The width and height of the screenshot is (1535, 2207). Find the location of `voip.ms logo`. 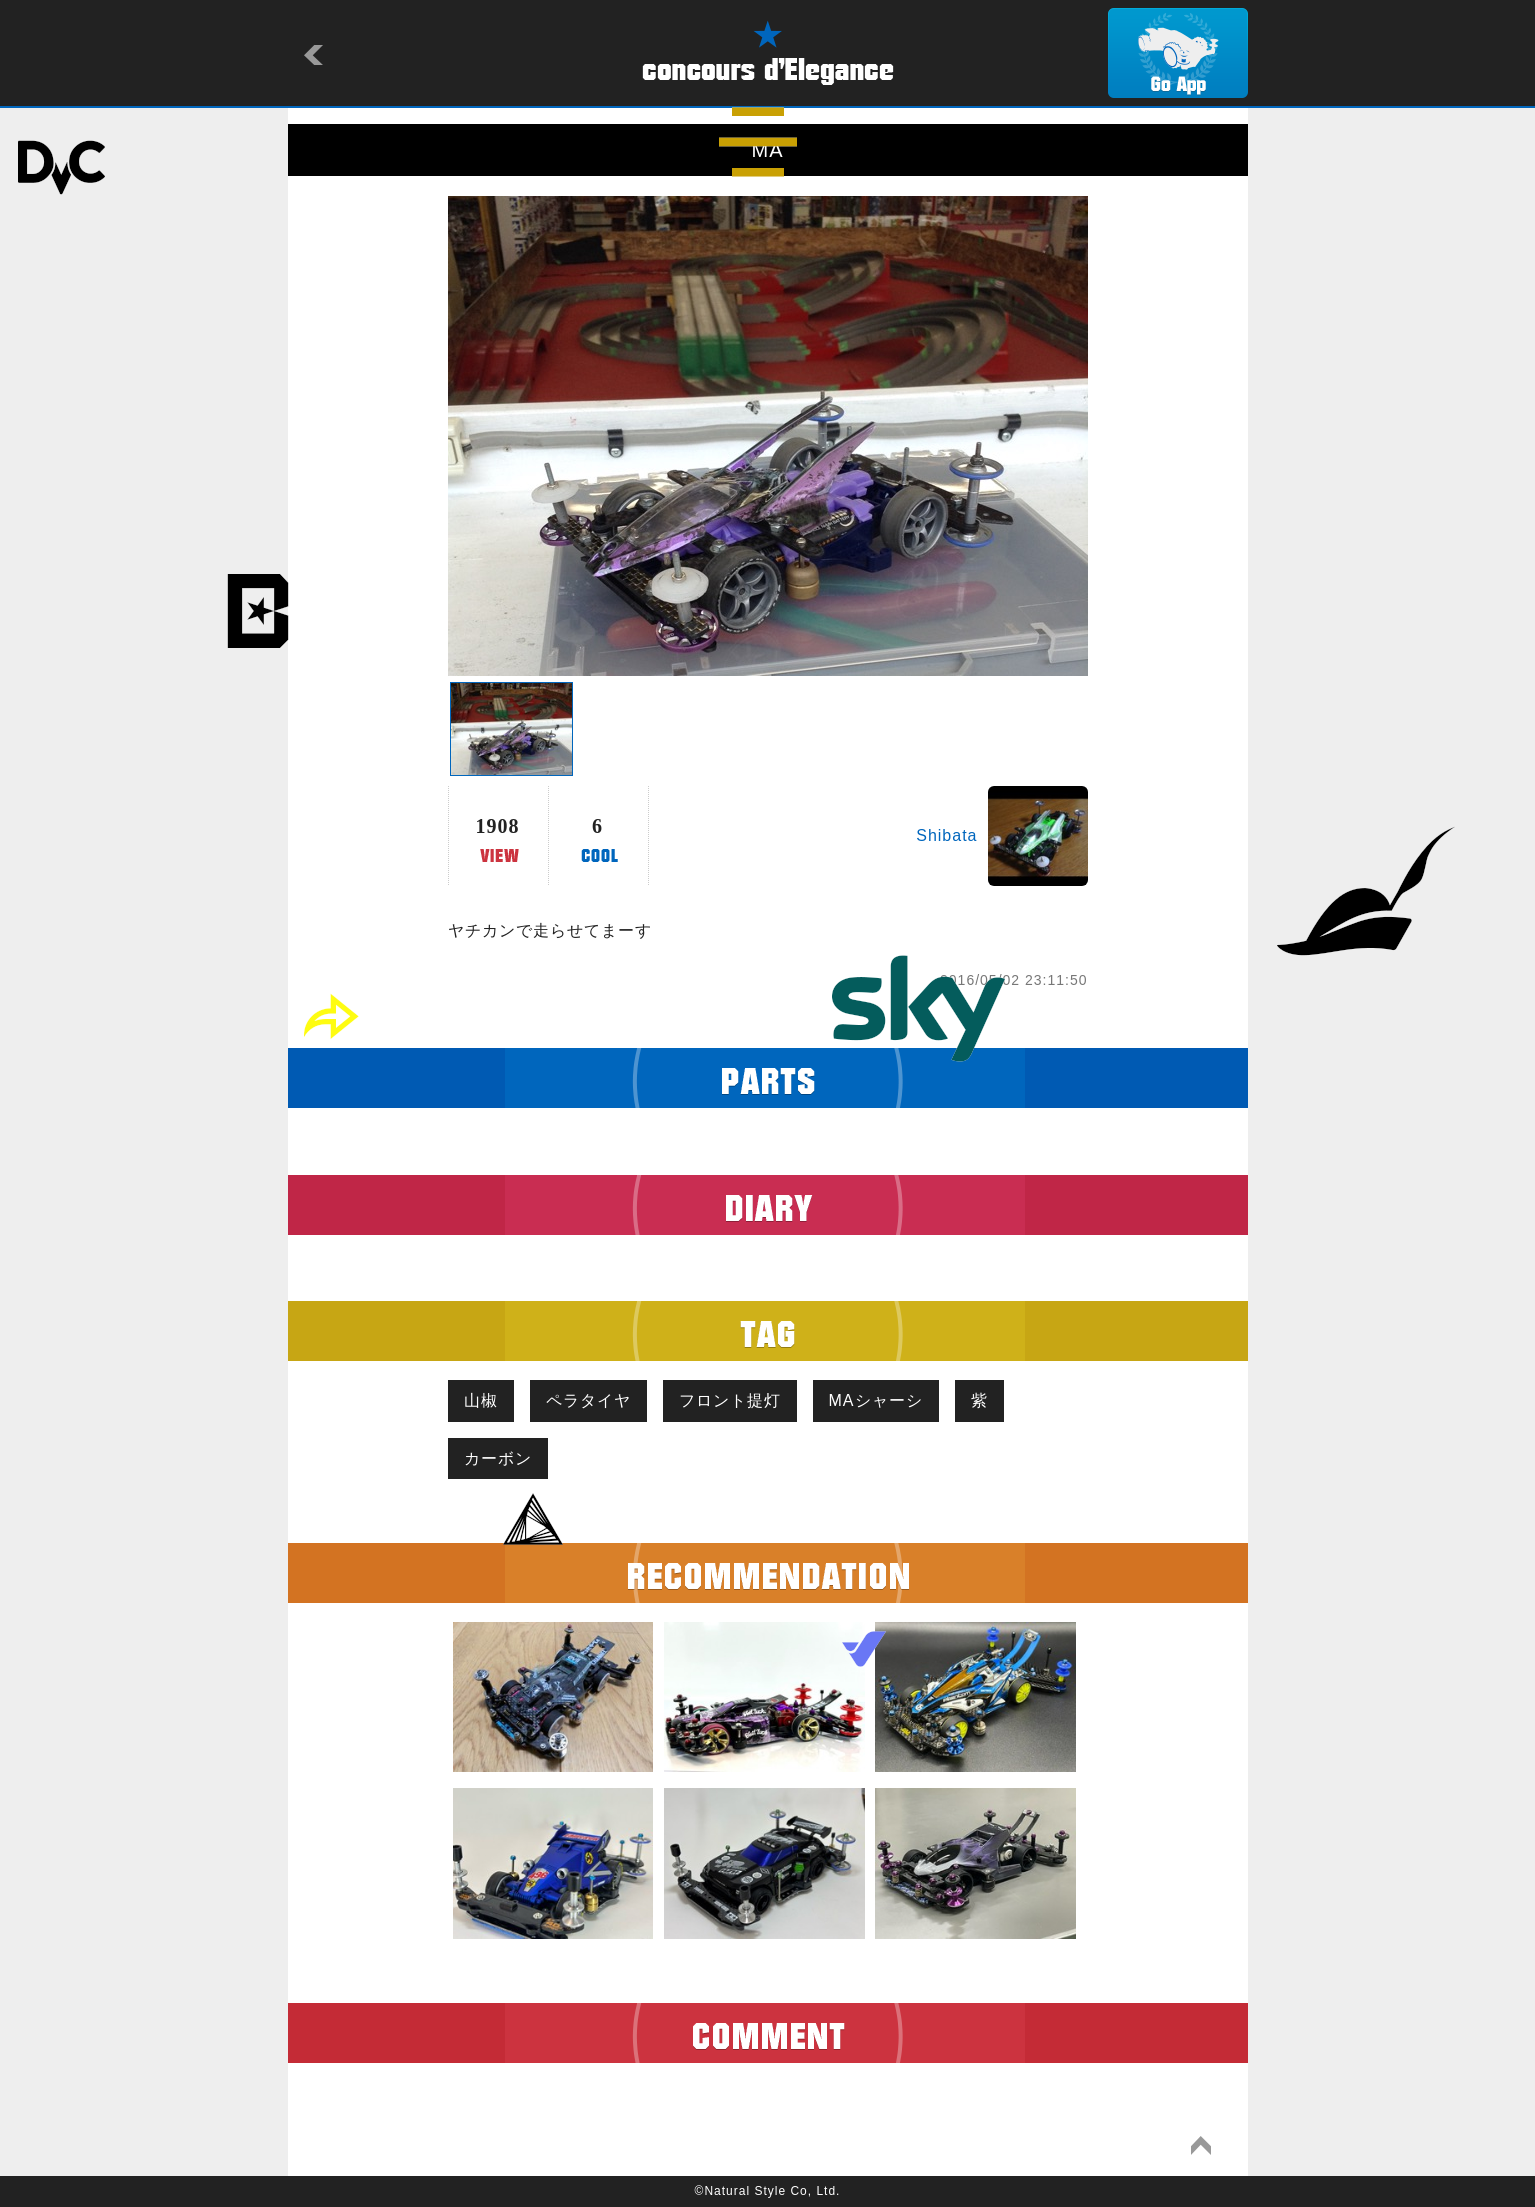

voip.ms logo is located at coordinates (864, 1649).